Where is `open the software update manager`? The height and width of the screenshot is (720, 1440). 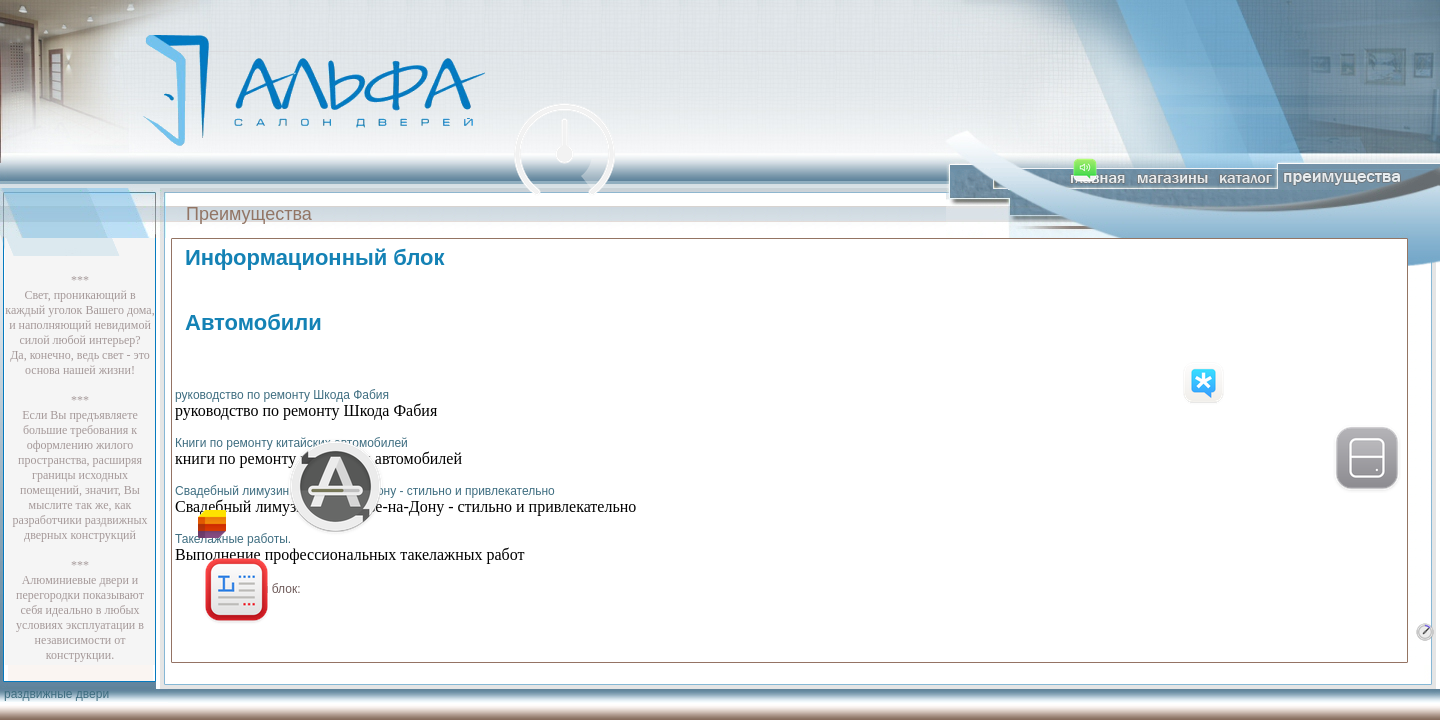
open the software update manager is located at coordinates (335, 486).